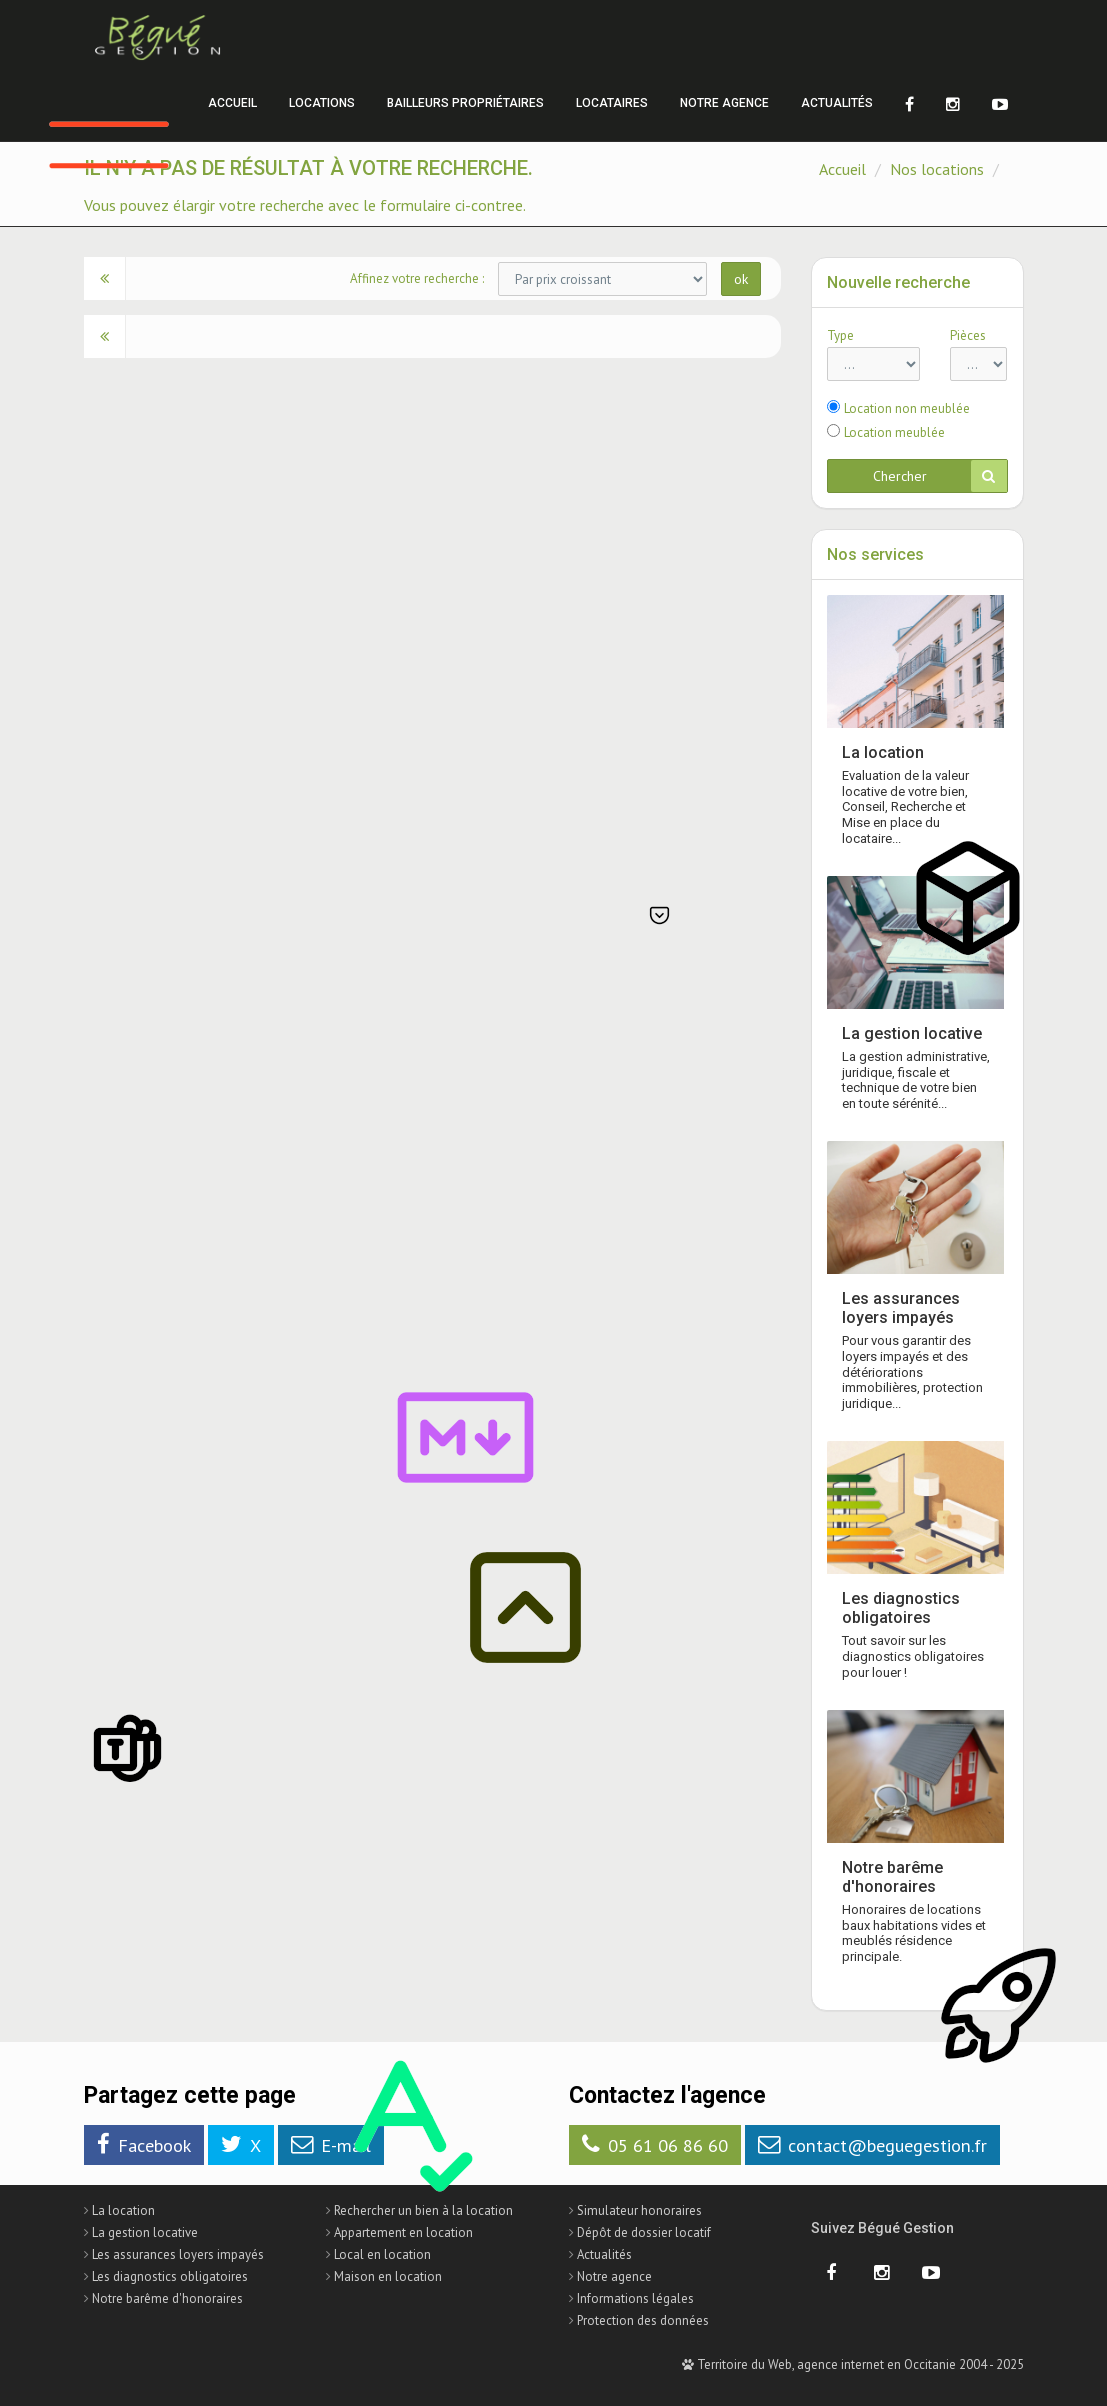  I want to click on view package or shipment details, so click(968, 898).